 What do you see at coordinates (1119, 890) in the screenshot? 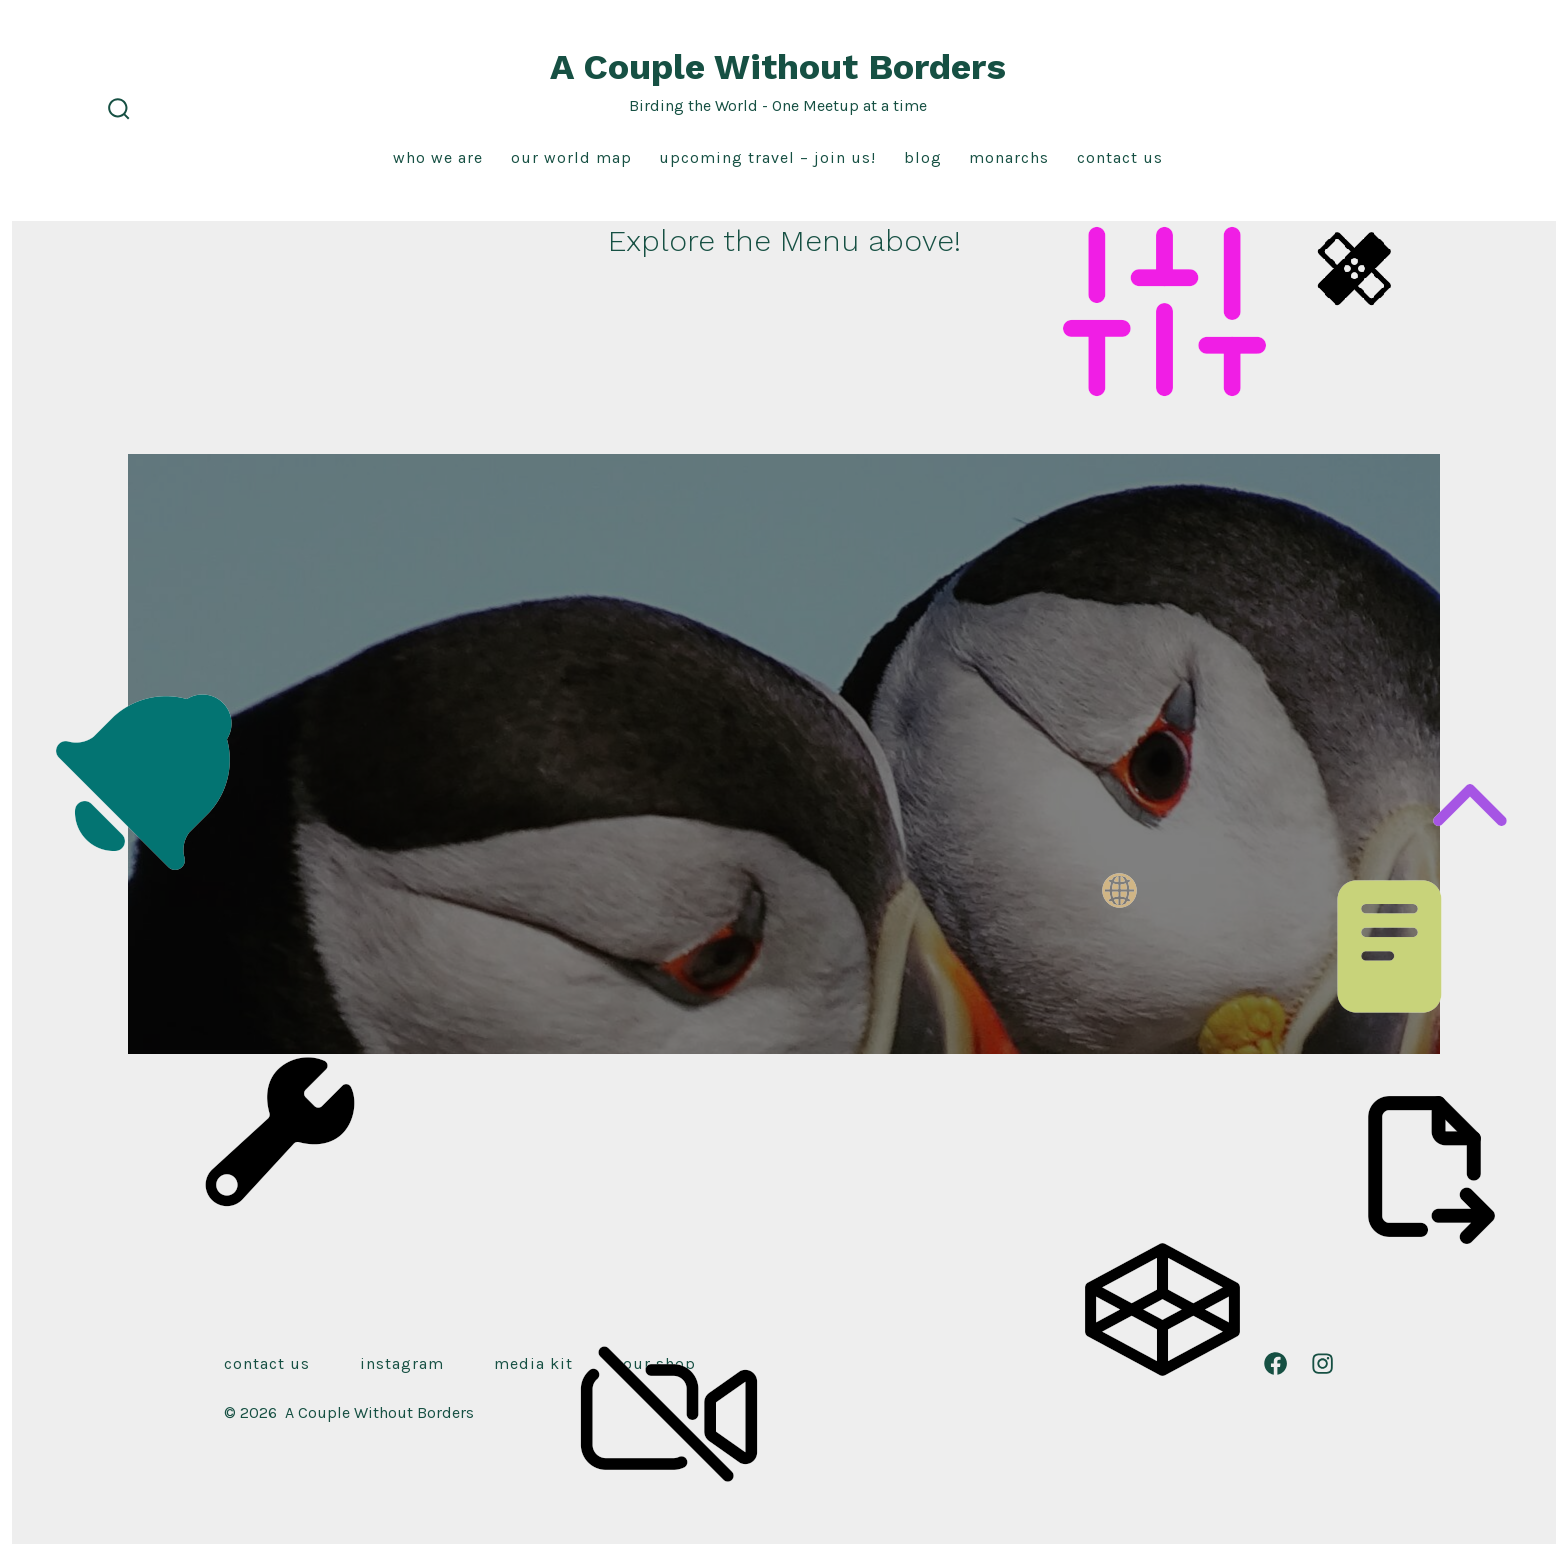
I see `access website or browse the web` at bounding box center [1119, 890].